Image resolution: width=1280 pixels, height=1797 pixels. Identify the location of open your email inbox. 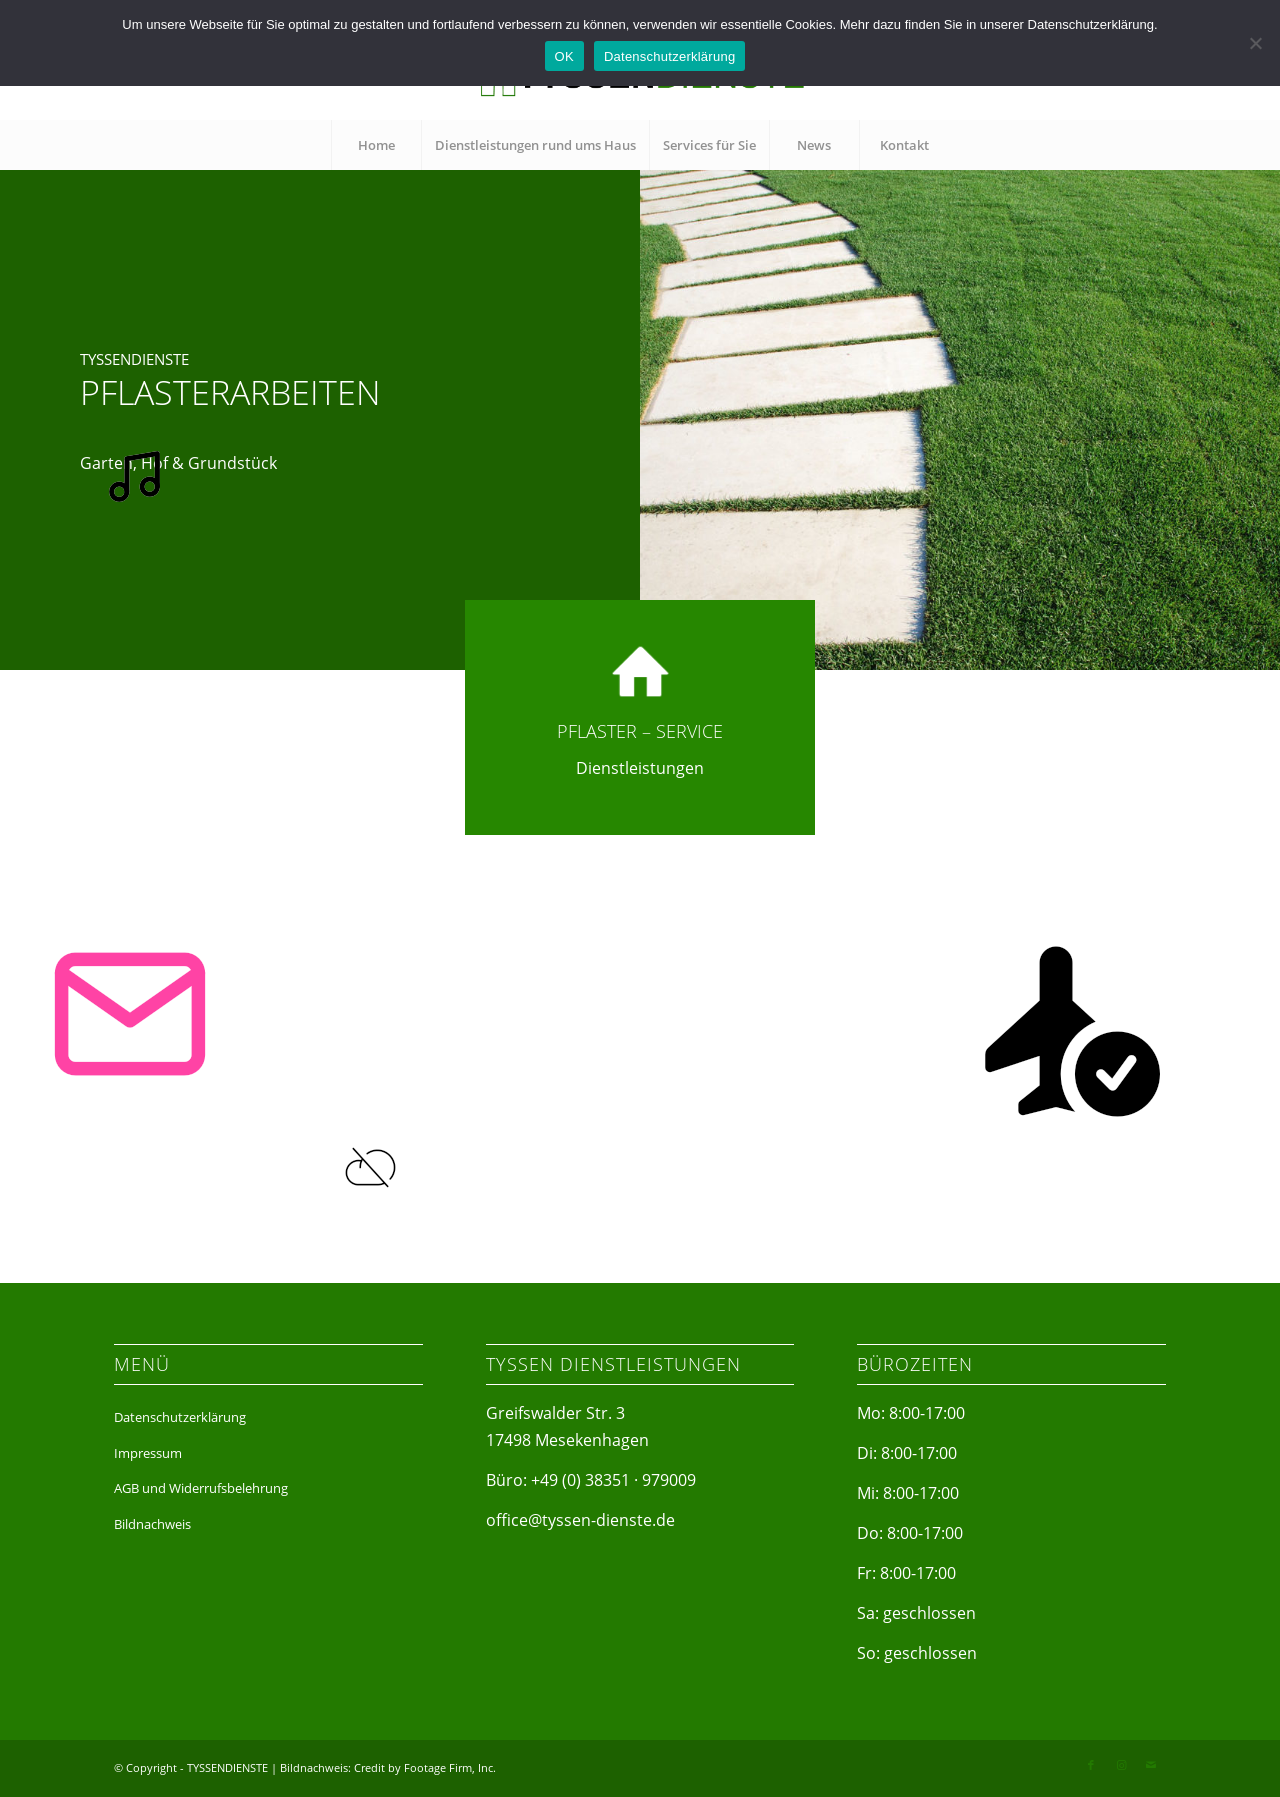
(130, 1014).